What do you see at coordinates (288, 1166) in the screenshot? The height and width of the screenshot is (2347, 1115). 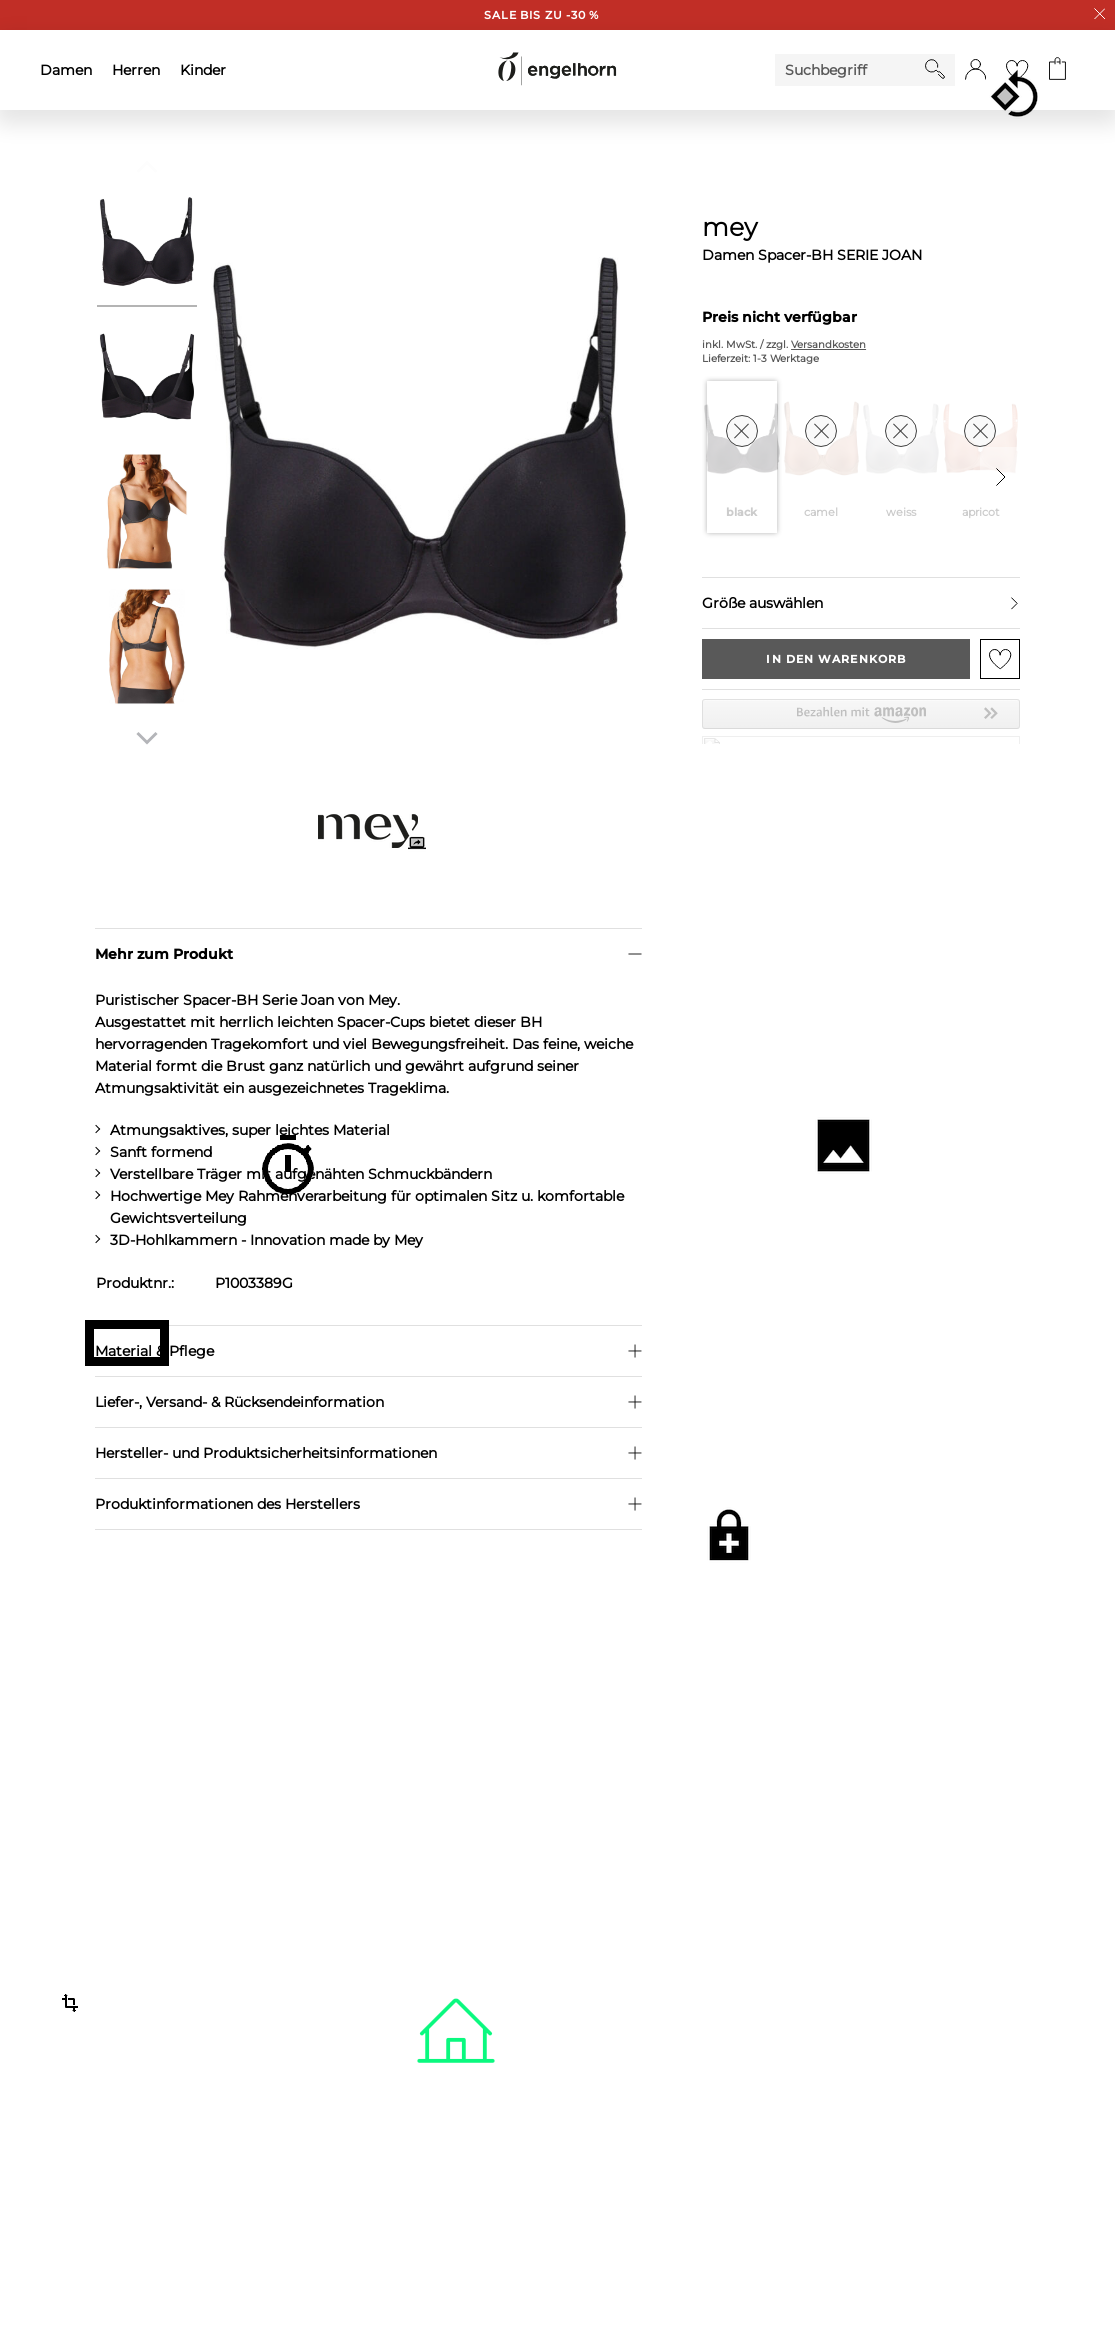 I see `set a countdown timer` at bounding box center [288, 1166].